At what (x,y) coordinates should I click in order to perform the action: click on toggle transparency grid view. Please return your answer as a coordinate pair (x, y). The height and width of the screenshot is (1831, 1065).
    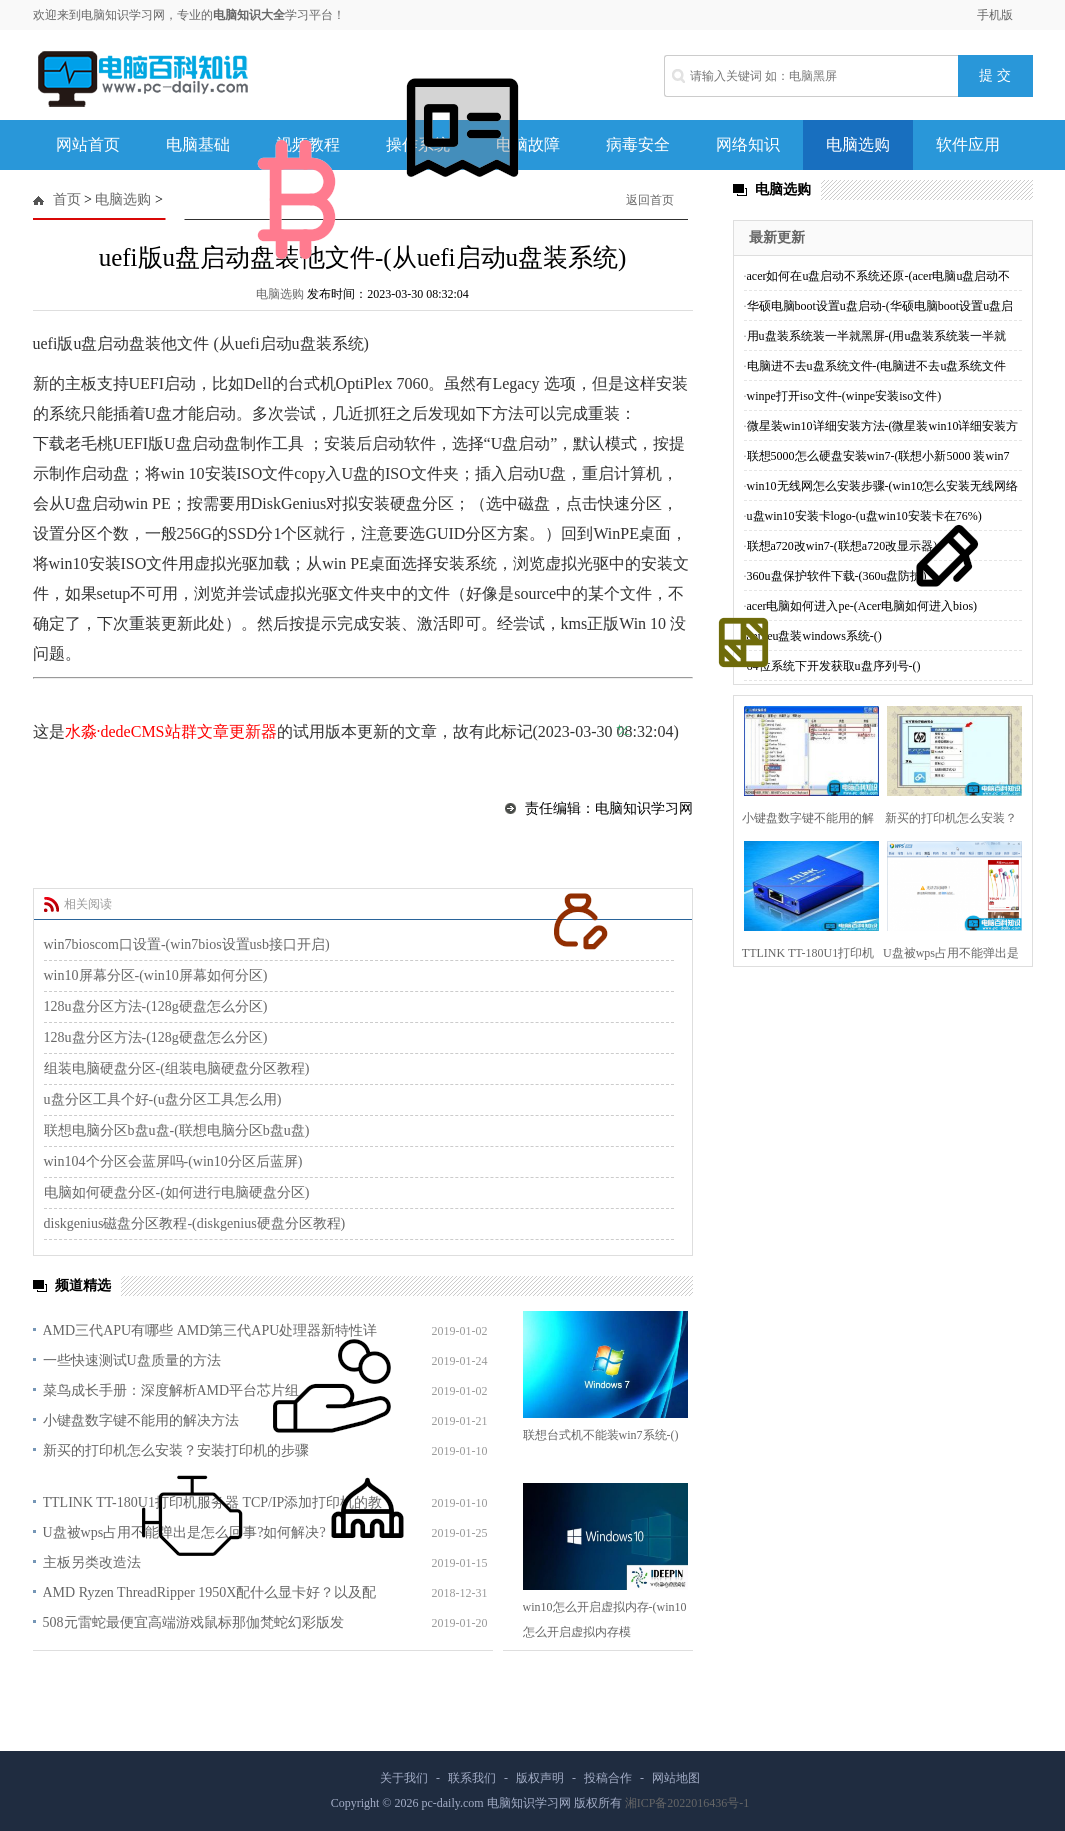
    Looking at the image, I should click on (743, 642).